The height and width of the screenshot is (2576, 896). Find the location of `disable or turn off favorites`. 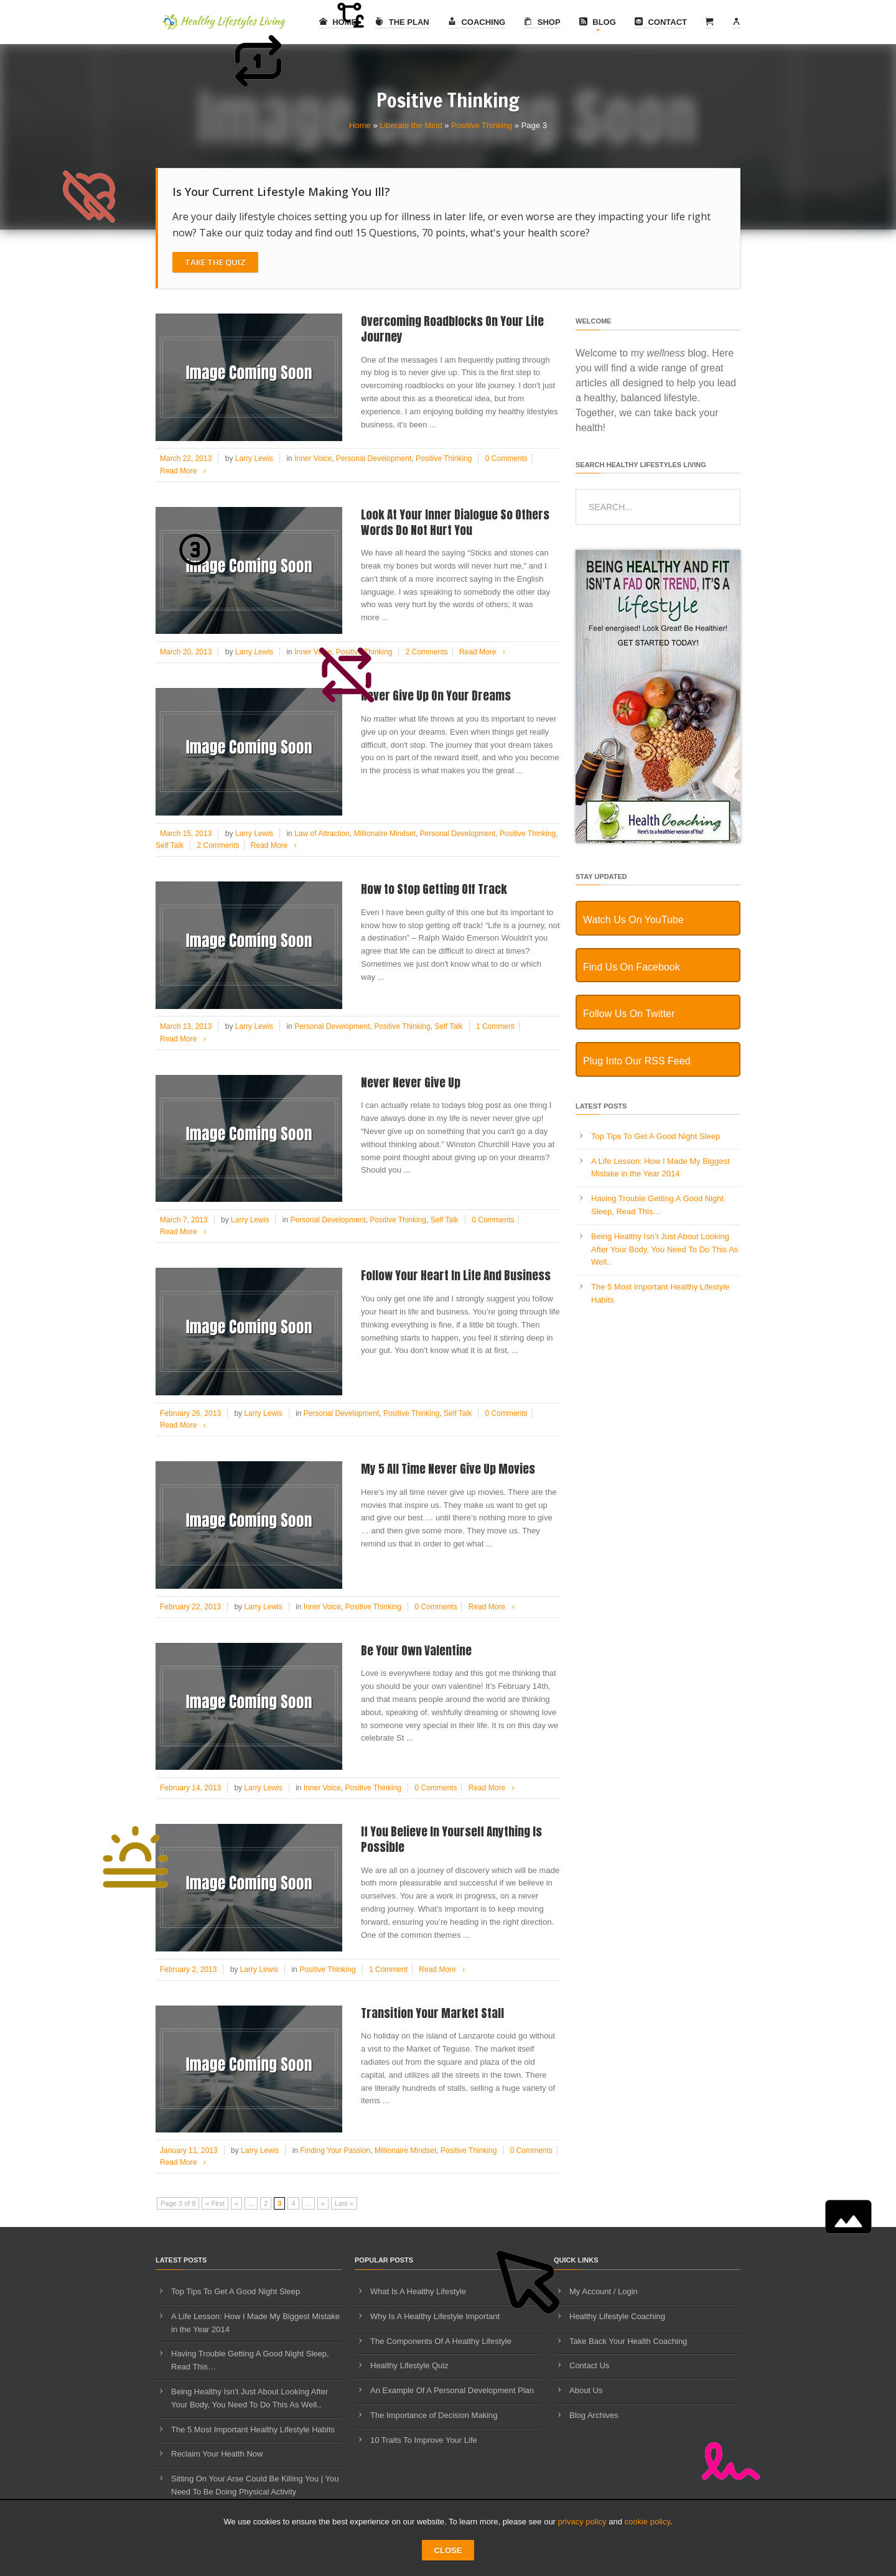

disable or turn off favorites is located at coordinates (89, 197).